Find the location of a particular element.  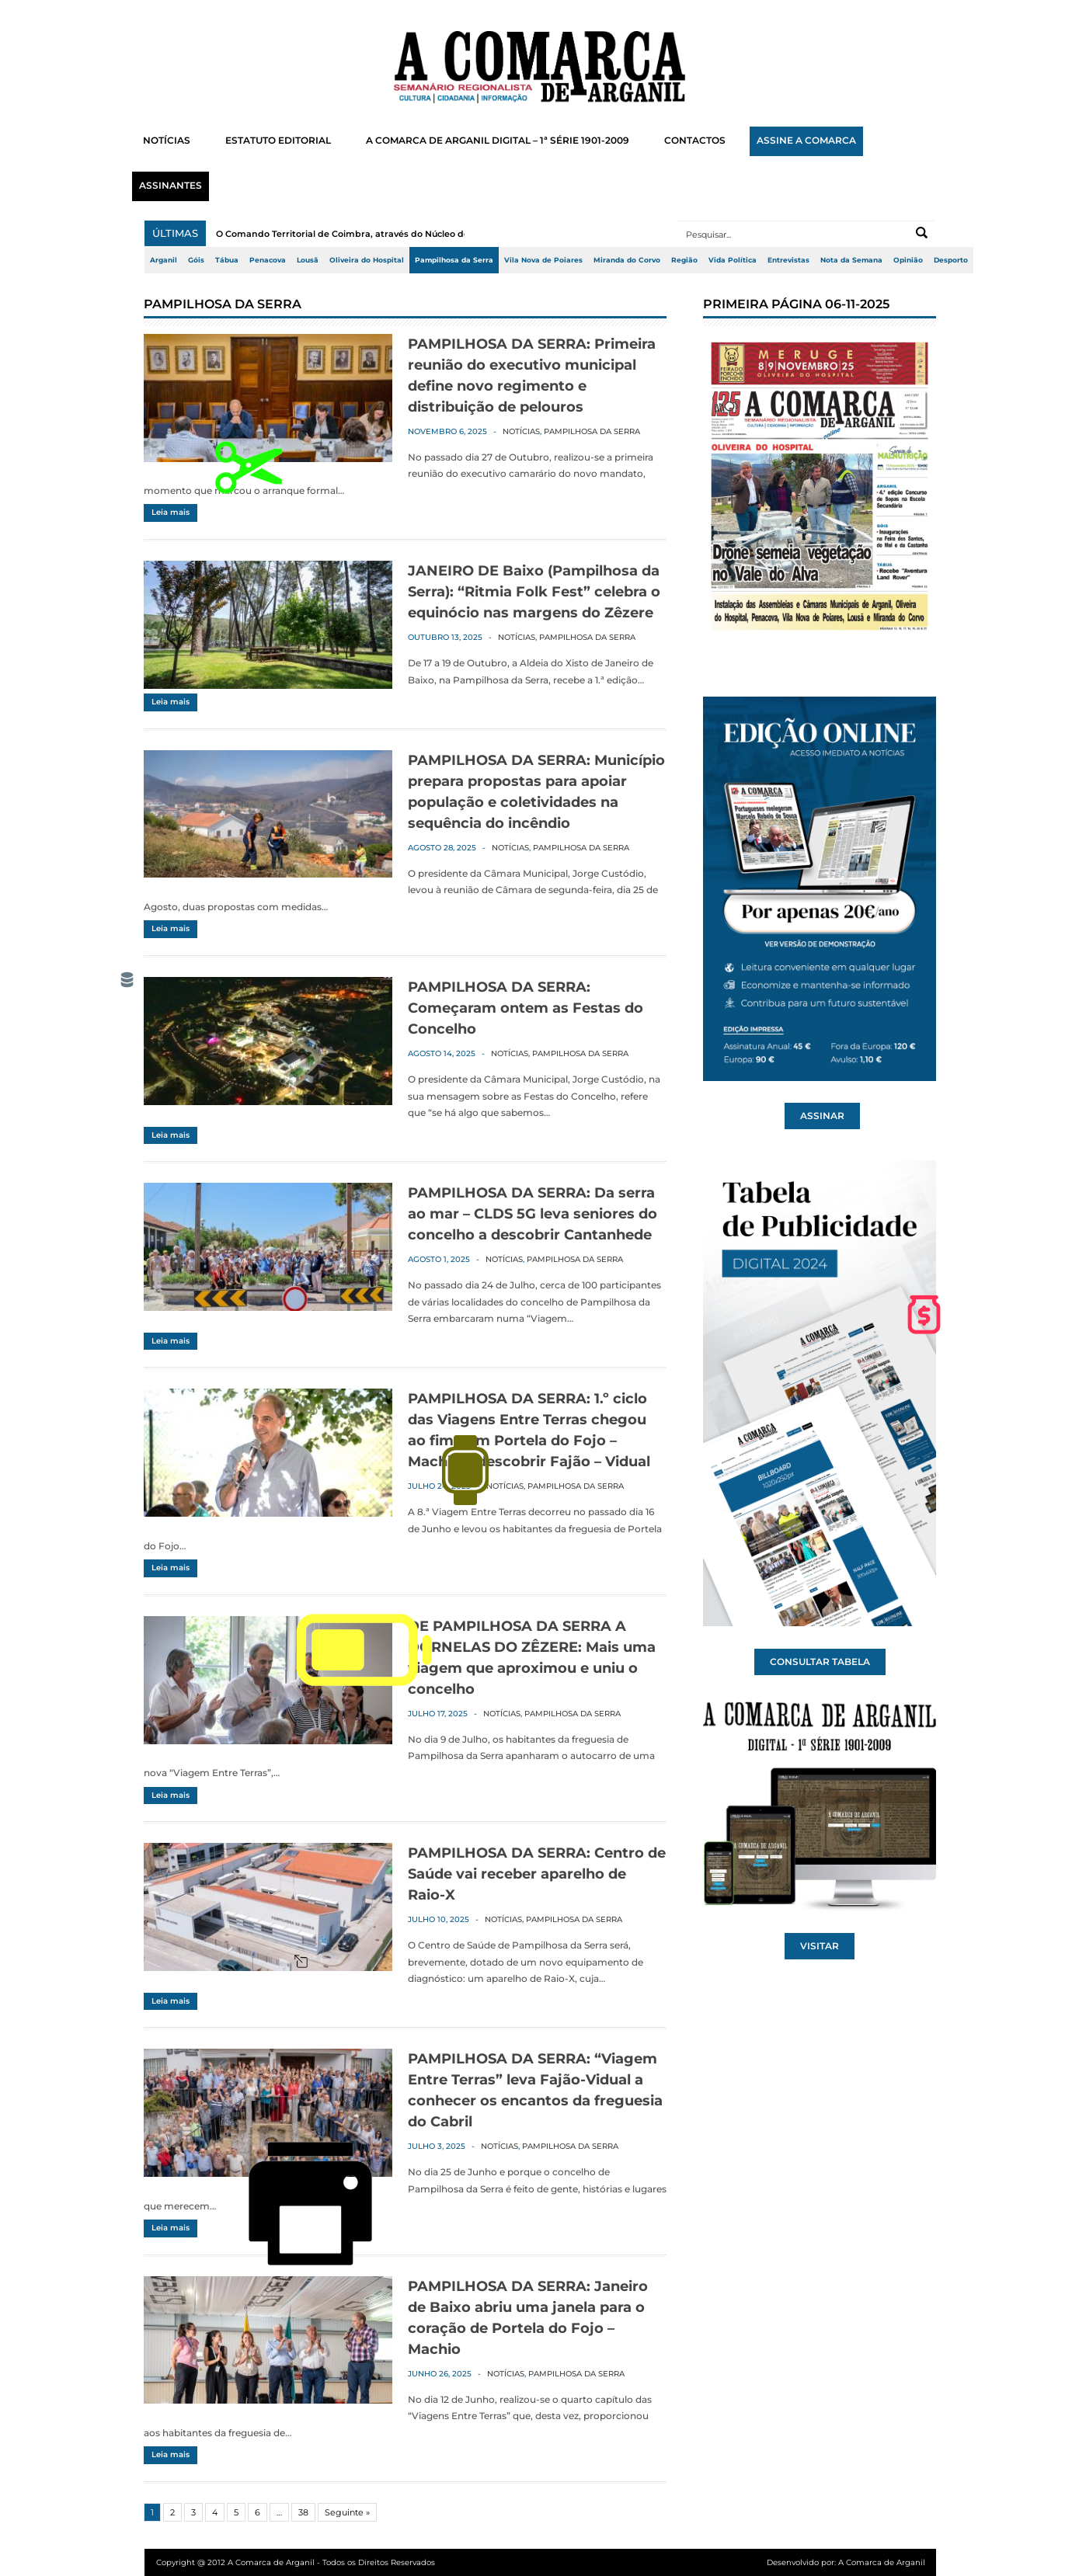

access server or database settings is located at coordinates (127, 979).